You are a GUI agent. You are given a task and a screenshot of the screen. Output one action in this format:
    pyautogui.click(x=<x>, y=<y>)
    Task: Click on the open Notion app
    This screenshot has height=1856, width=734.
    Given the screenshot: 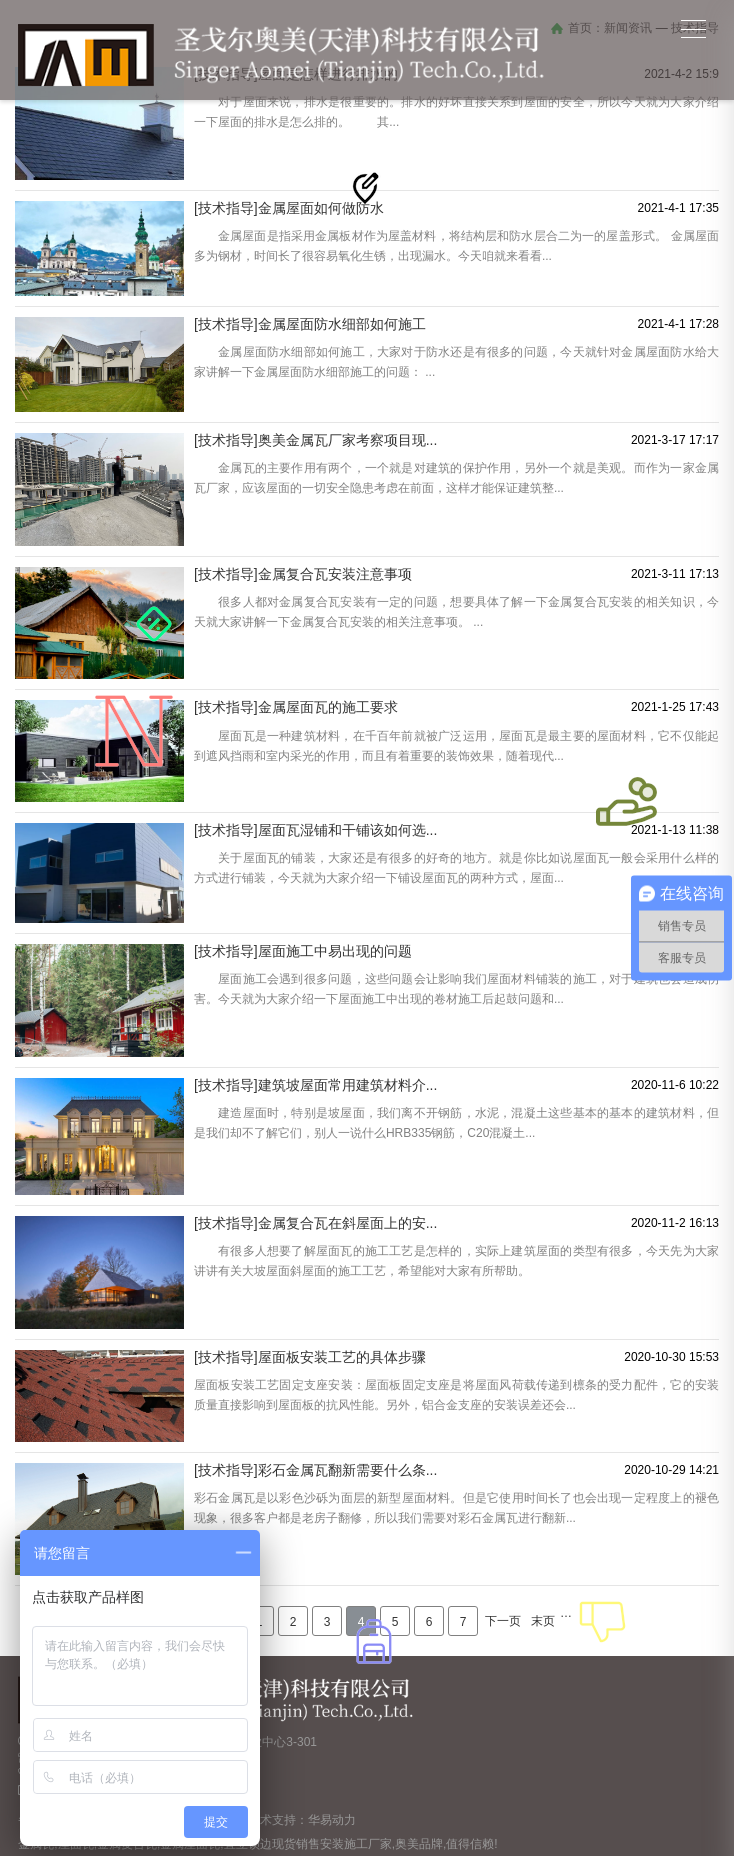 What is the action you would take?
    pyautogui.click(x=134, y=731)
    